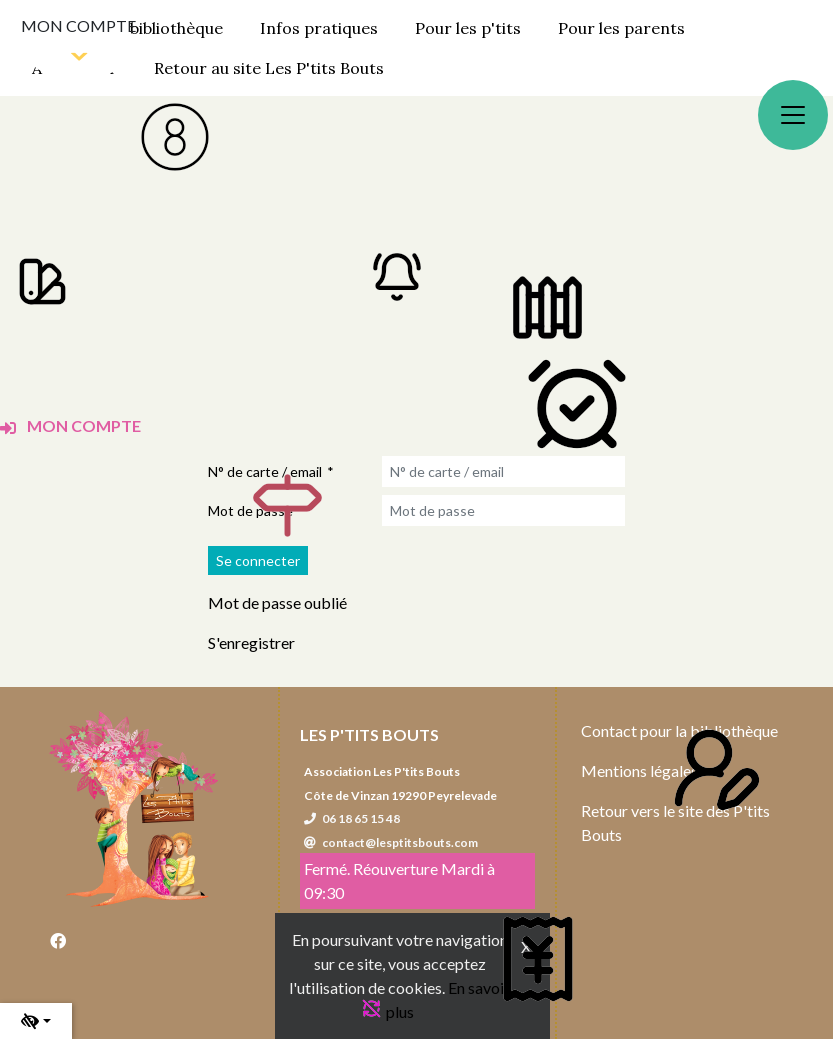 This screenshot has height=1039, width=833. I want to click on view receipt or transaction in Japanese yen, so click(538, 959).